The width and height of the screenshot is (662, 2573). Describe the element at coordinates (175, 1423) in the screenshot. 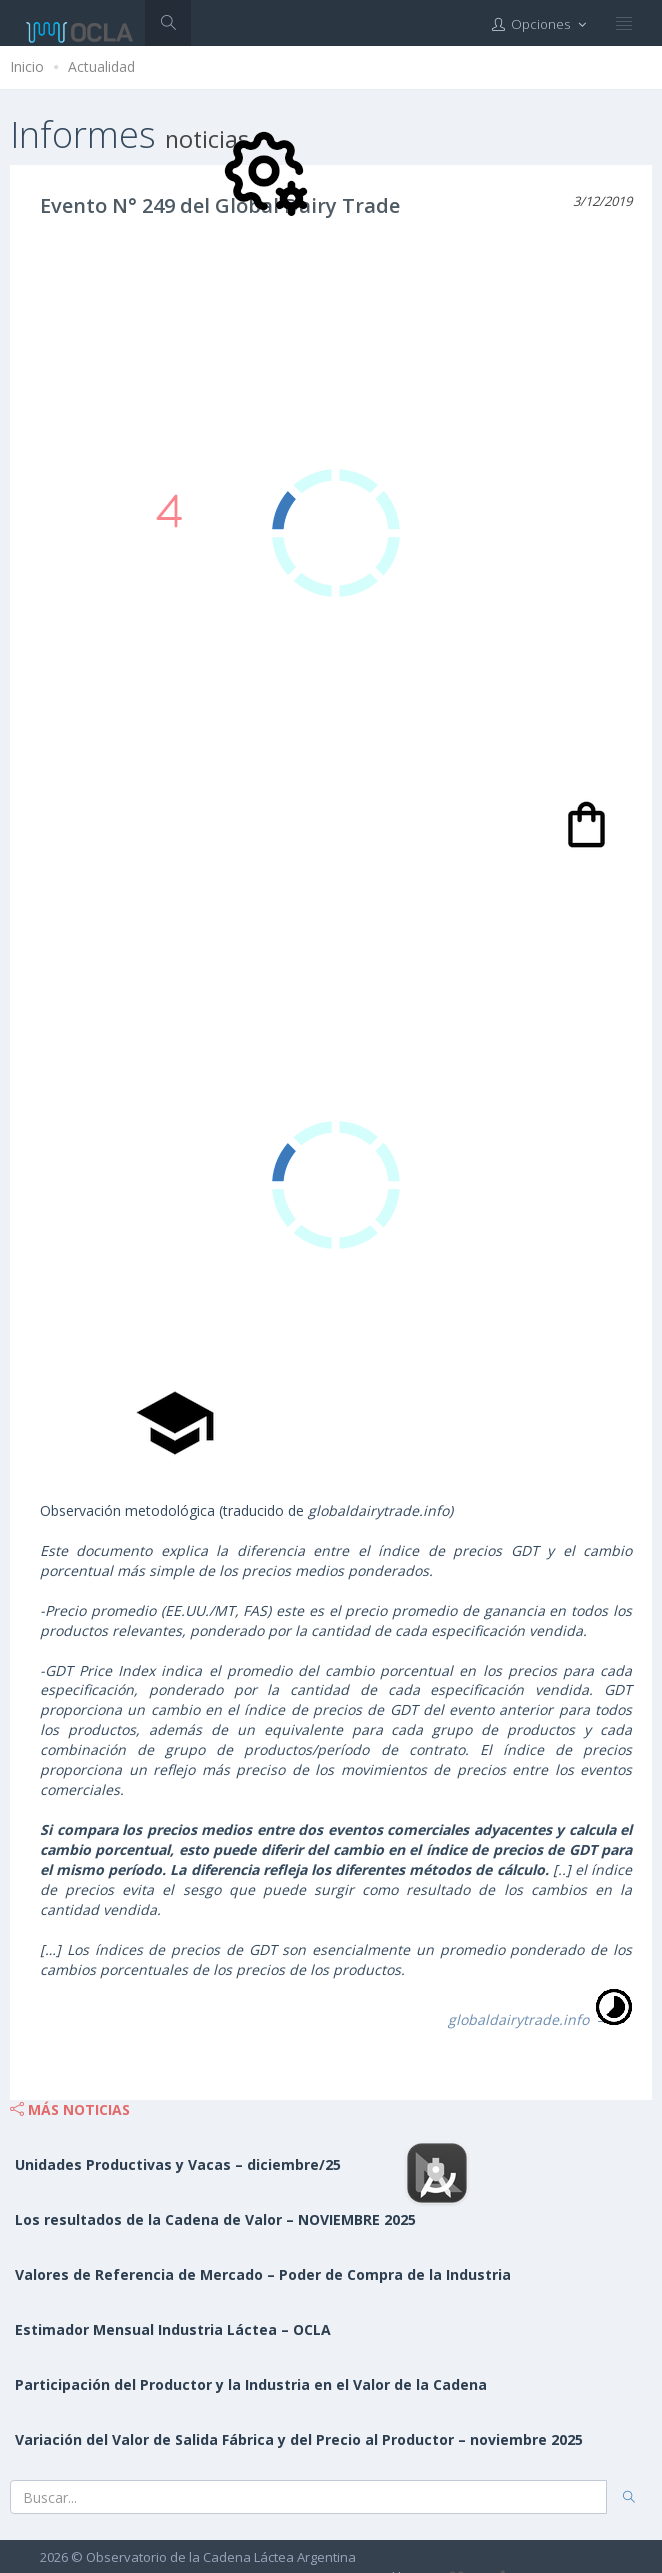

I see `access education or school-related content` at that location.